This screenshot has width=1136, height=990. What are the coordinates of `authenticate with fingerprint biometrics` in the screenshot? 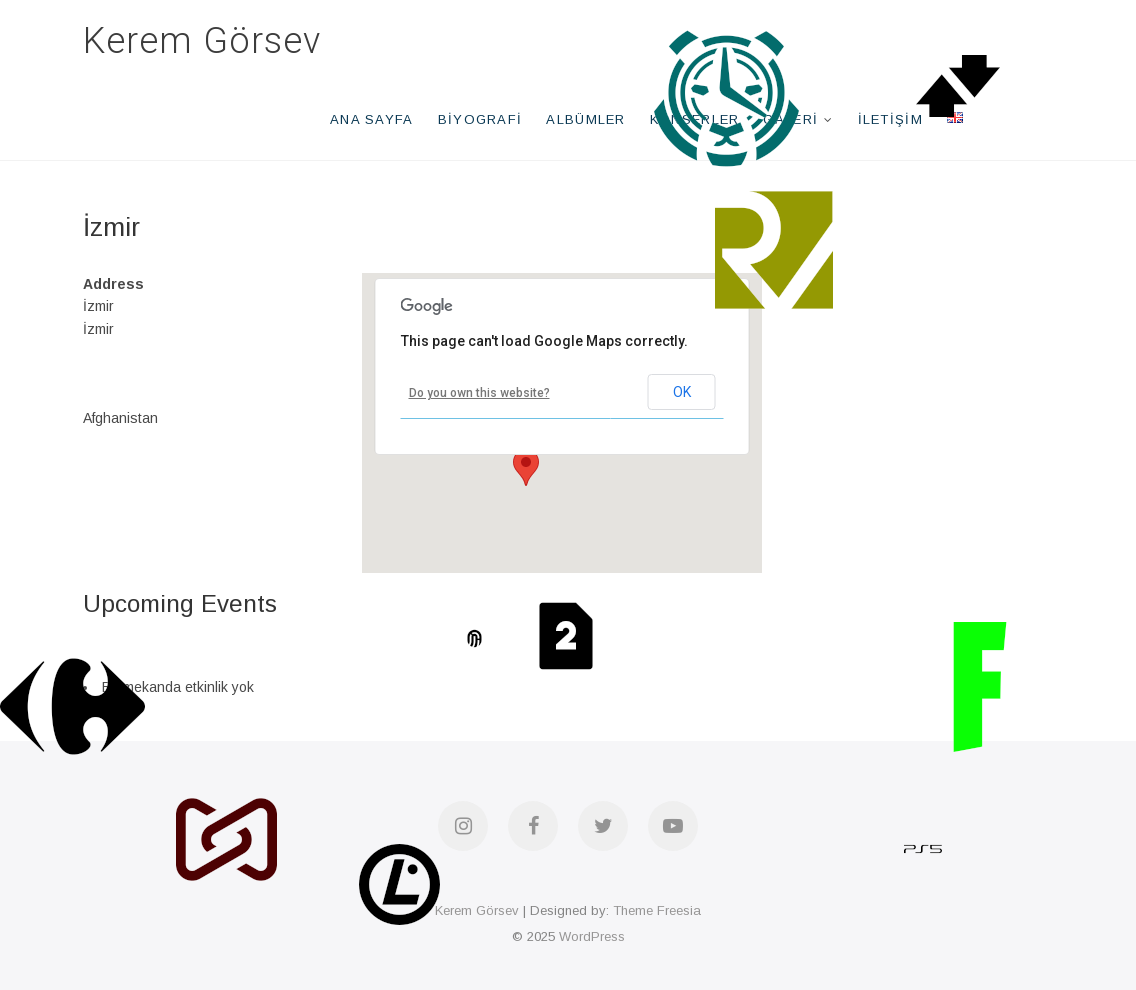 It's located at (474, 638).